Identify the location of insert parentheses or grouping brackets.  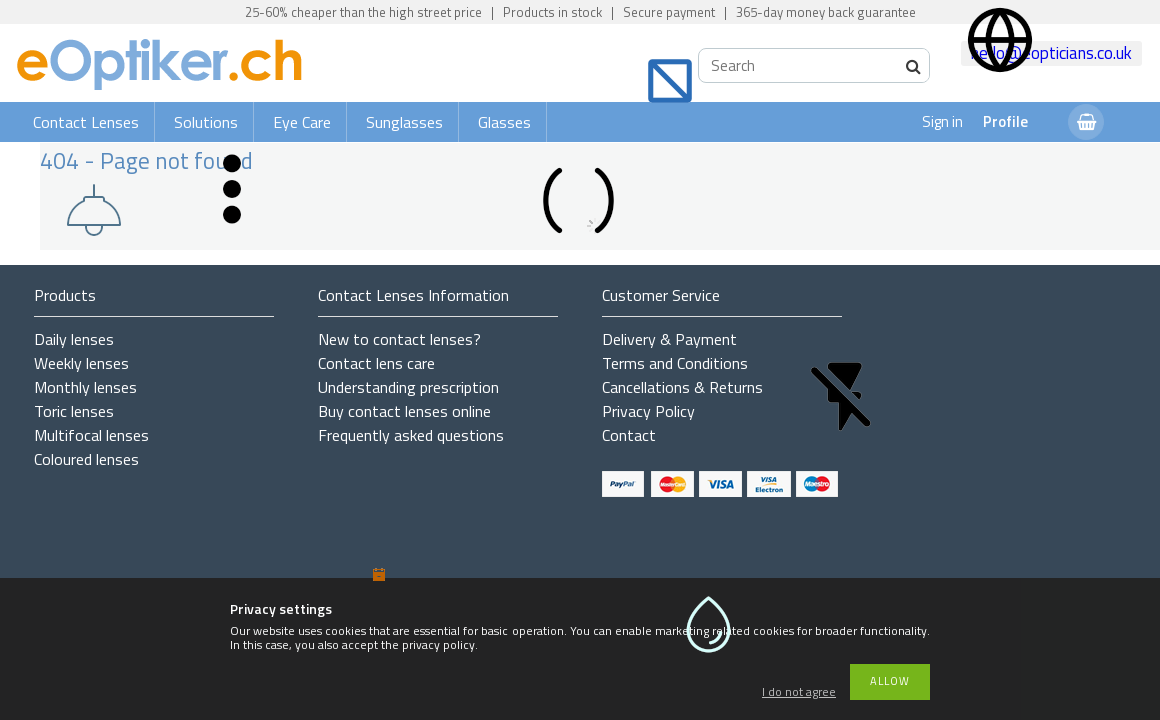
(578, 200).